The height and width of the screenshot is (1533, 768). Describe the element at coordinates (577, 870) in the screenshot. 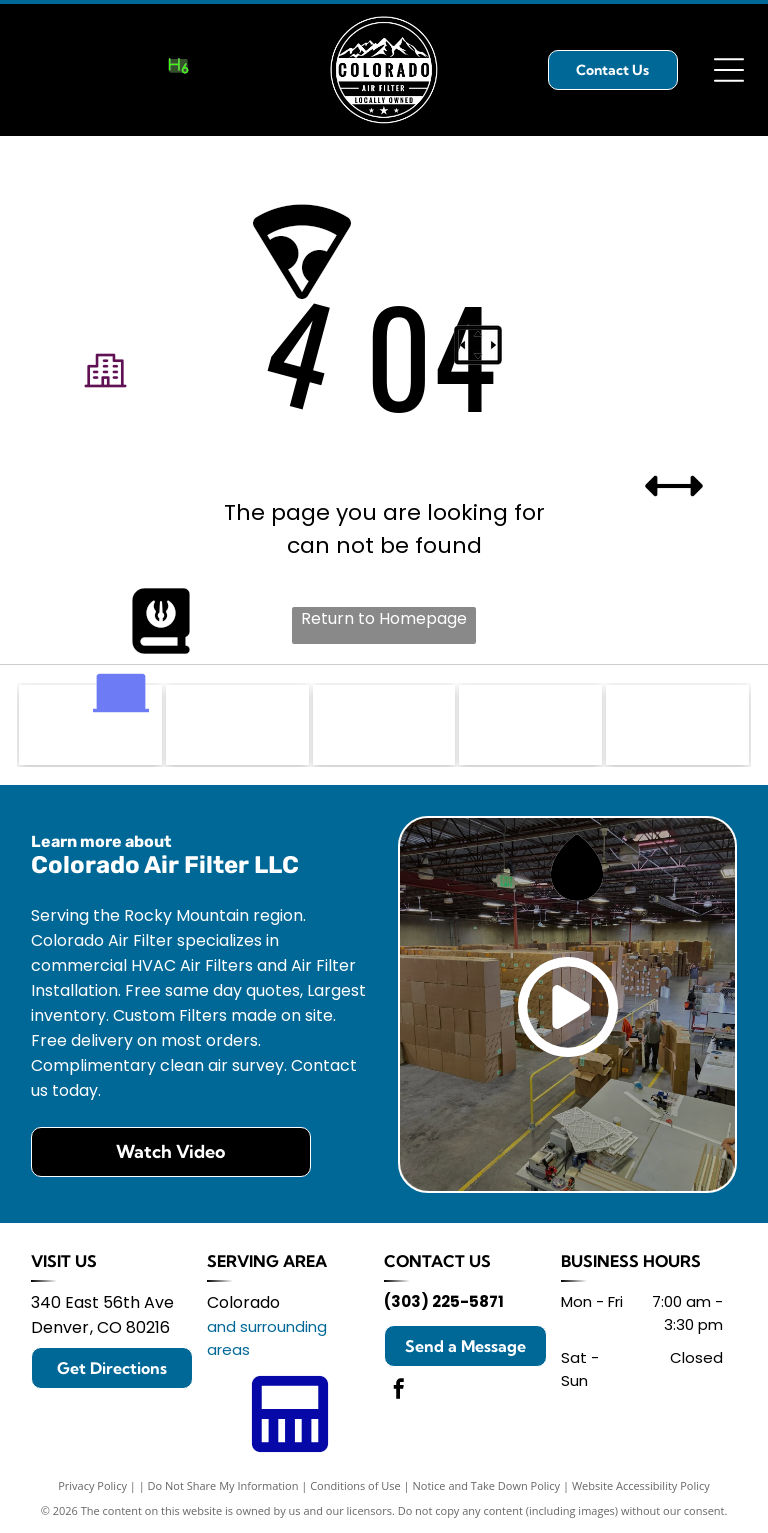

I see `indicates water or liquid-related feature` at that location.